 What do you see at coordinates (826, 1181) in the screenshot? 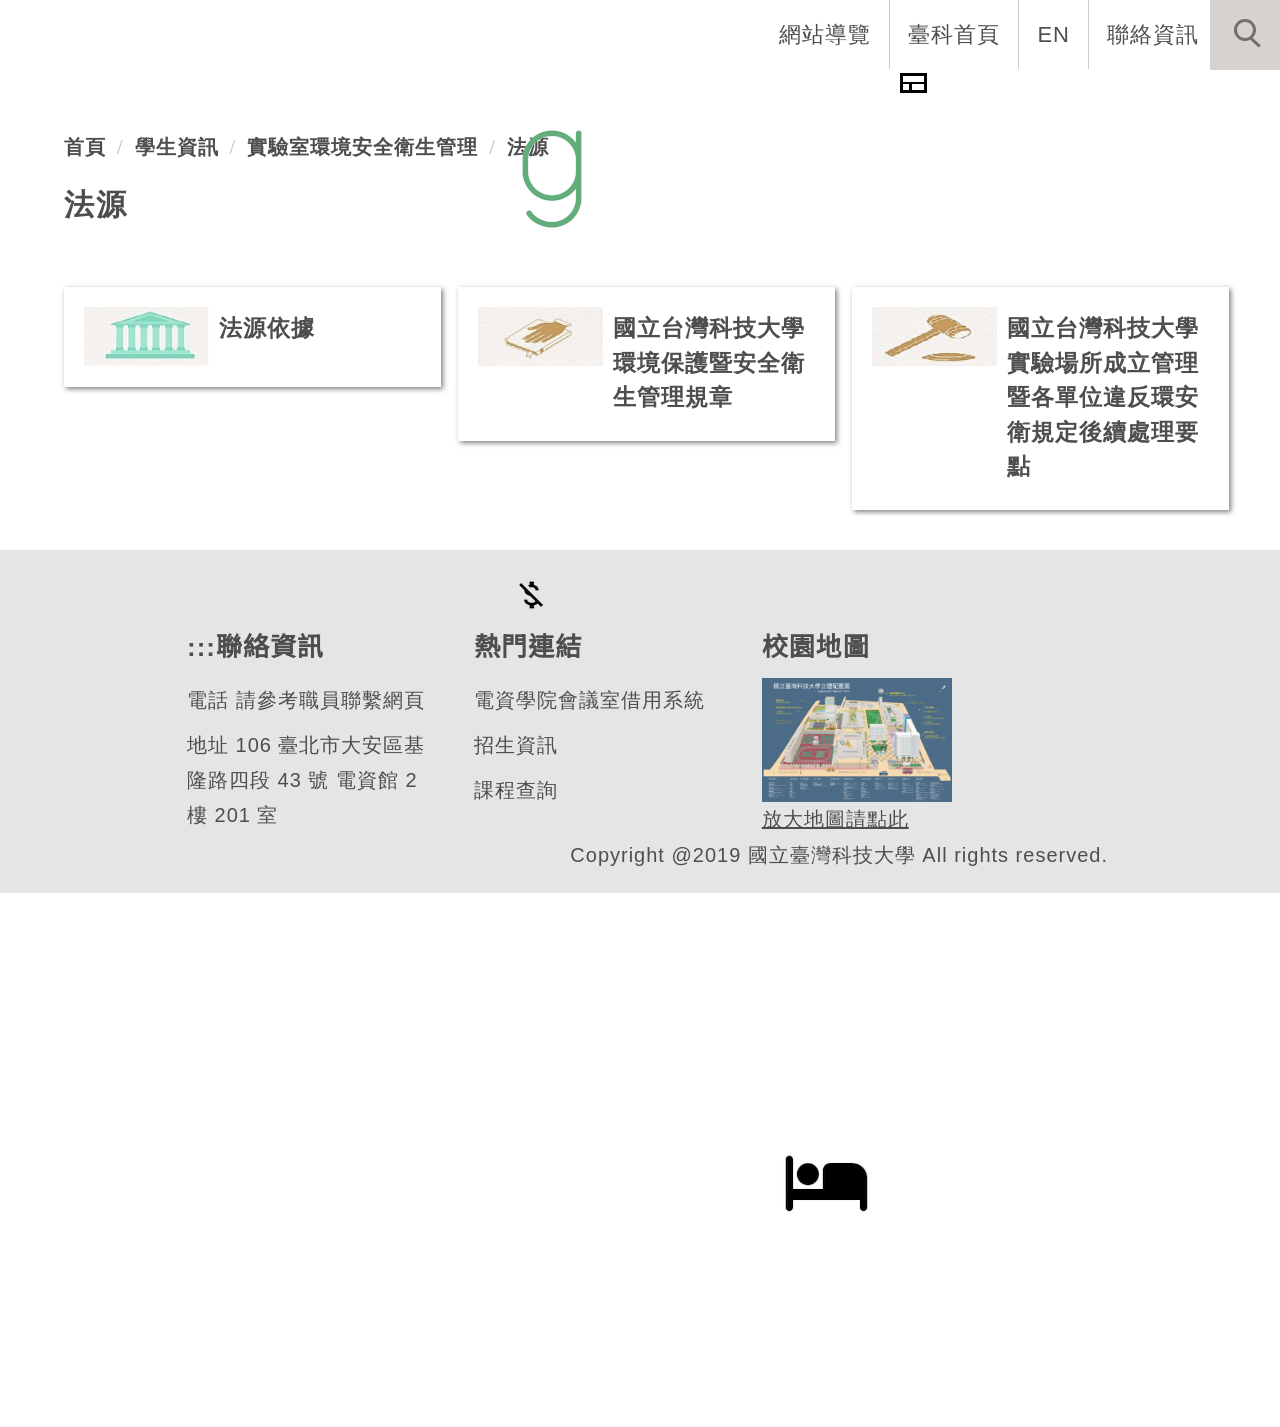
I see `find nearby hotels or accommodations` at bounding box center [826, 1181].